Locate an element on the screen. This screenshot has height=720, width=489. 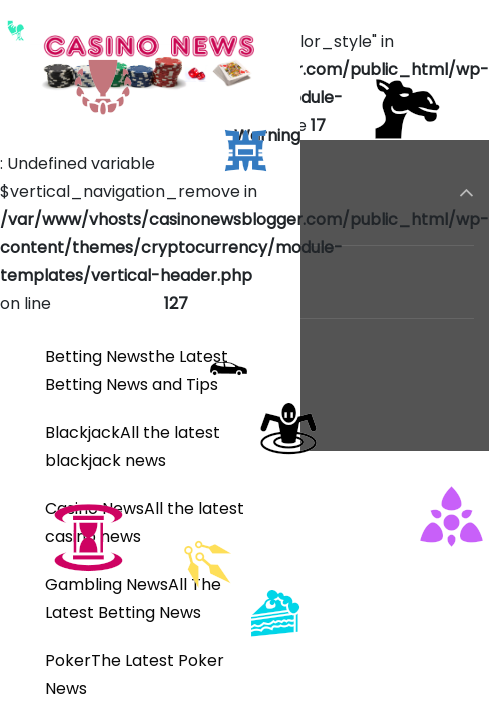
view birthday or celebration events is located at coordinates (275, 614).